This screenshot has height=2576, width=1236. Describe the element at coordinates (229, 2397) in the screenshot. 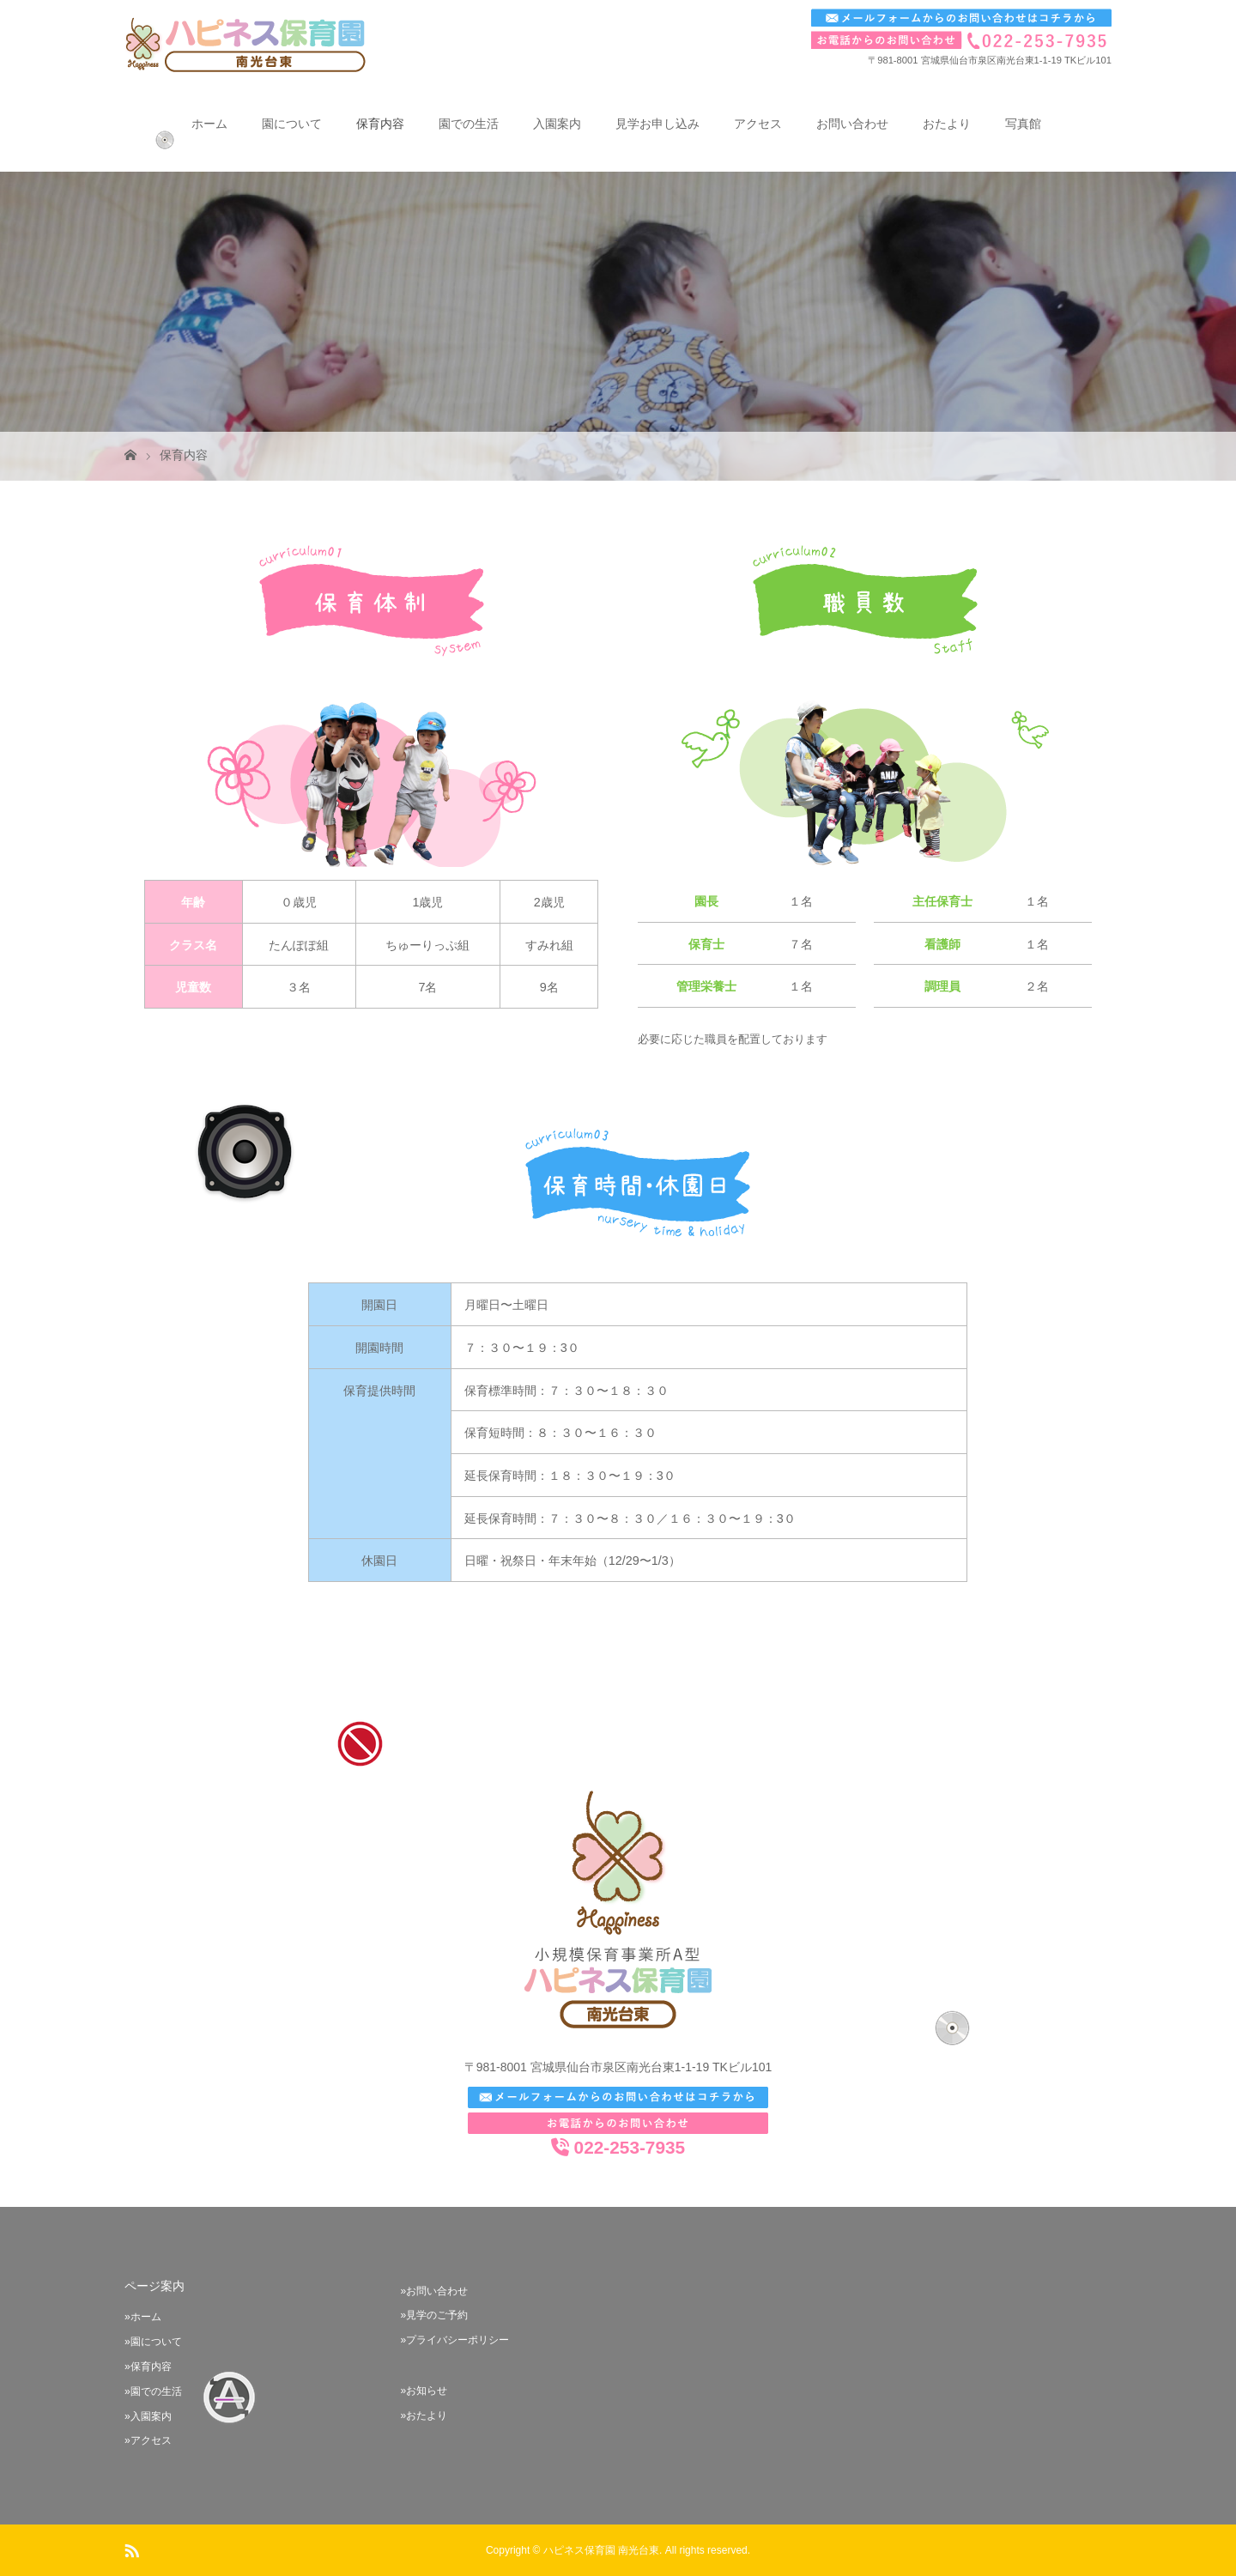

I see `check for and install software updates` at that location.